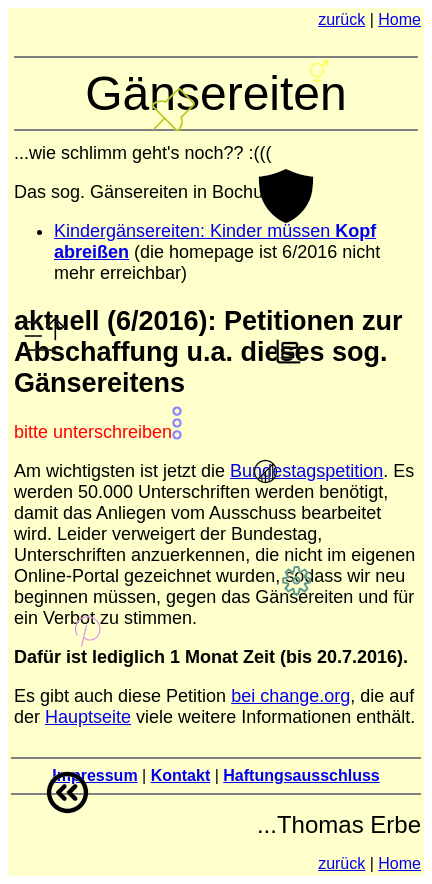 This screenshot has width=432, height=884. Describe the element at coordinates (265, 471) in the screenshot. I see `adjust contrast or brightness settings` at that location.